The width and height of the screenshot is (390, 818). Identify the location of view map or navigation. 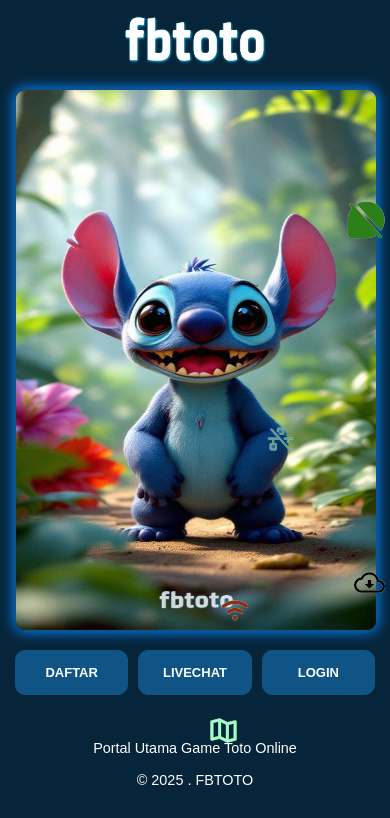
(223, 730).